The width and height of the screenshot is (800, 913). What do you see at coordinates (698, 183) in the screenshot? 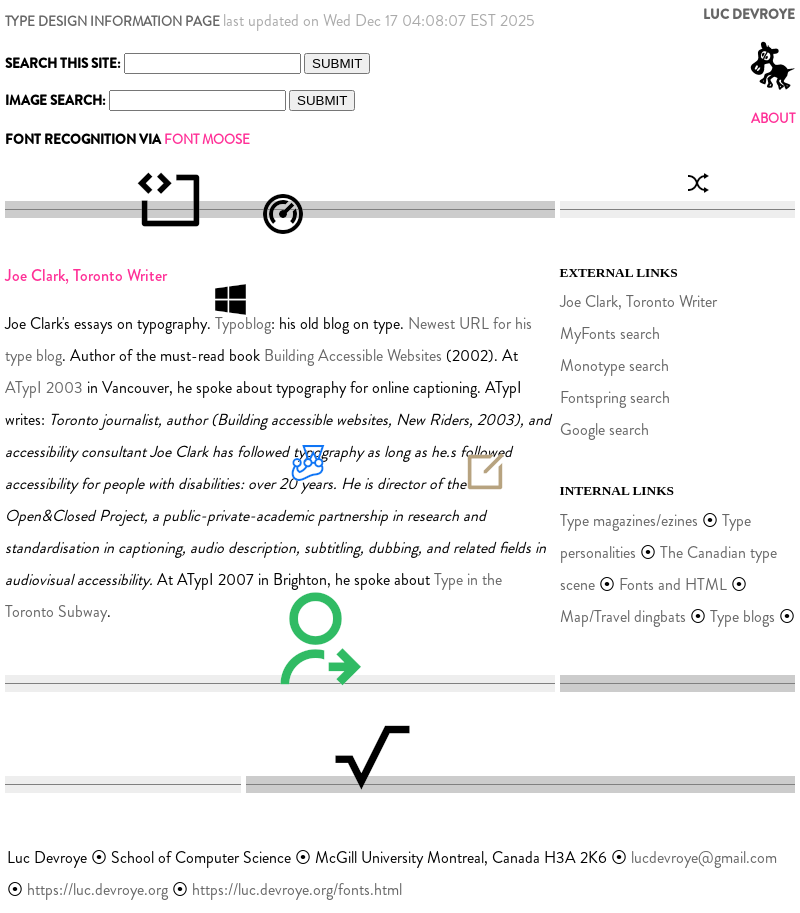
I see `shuffle playback order` at bounding box center [698, 183].